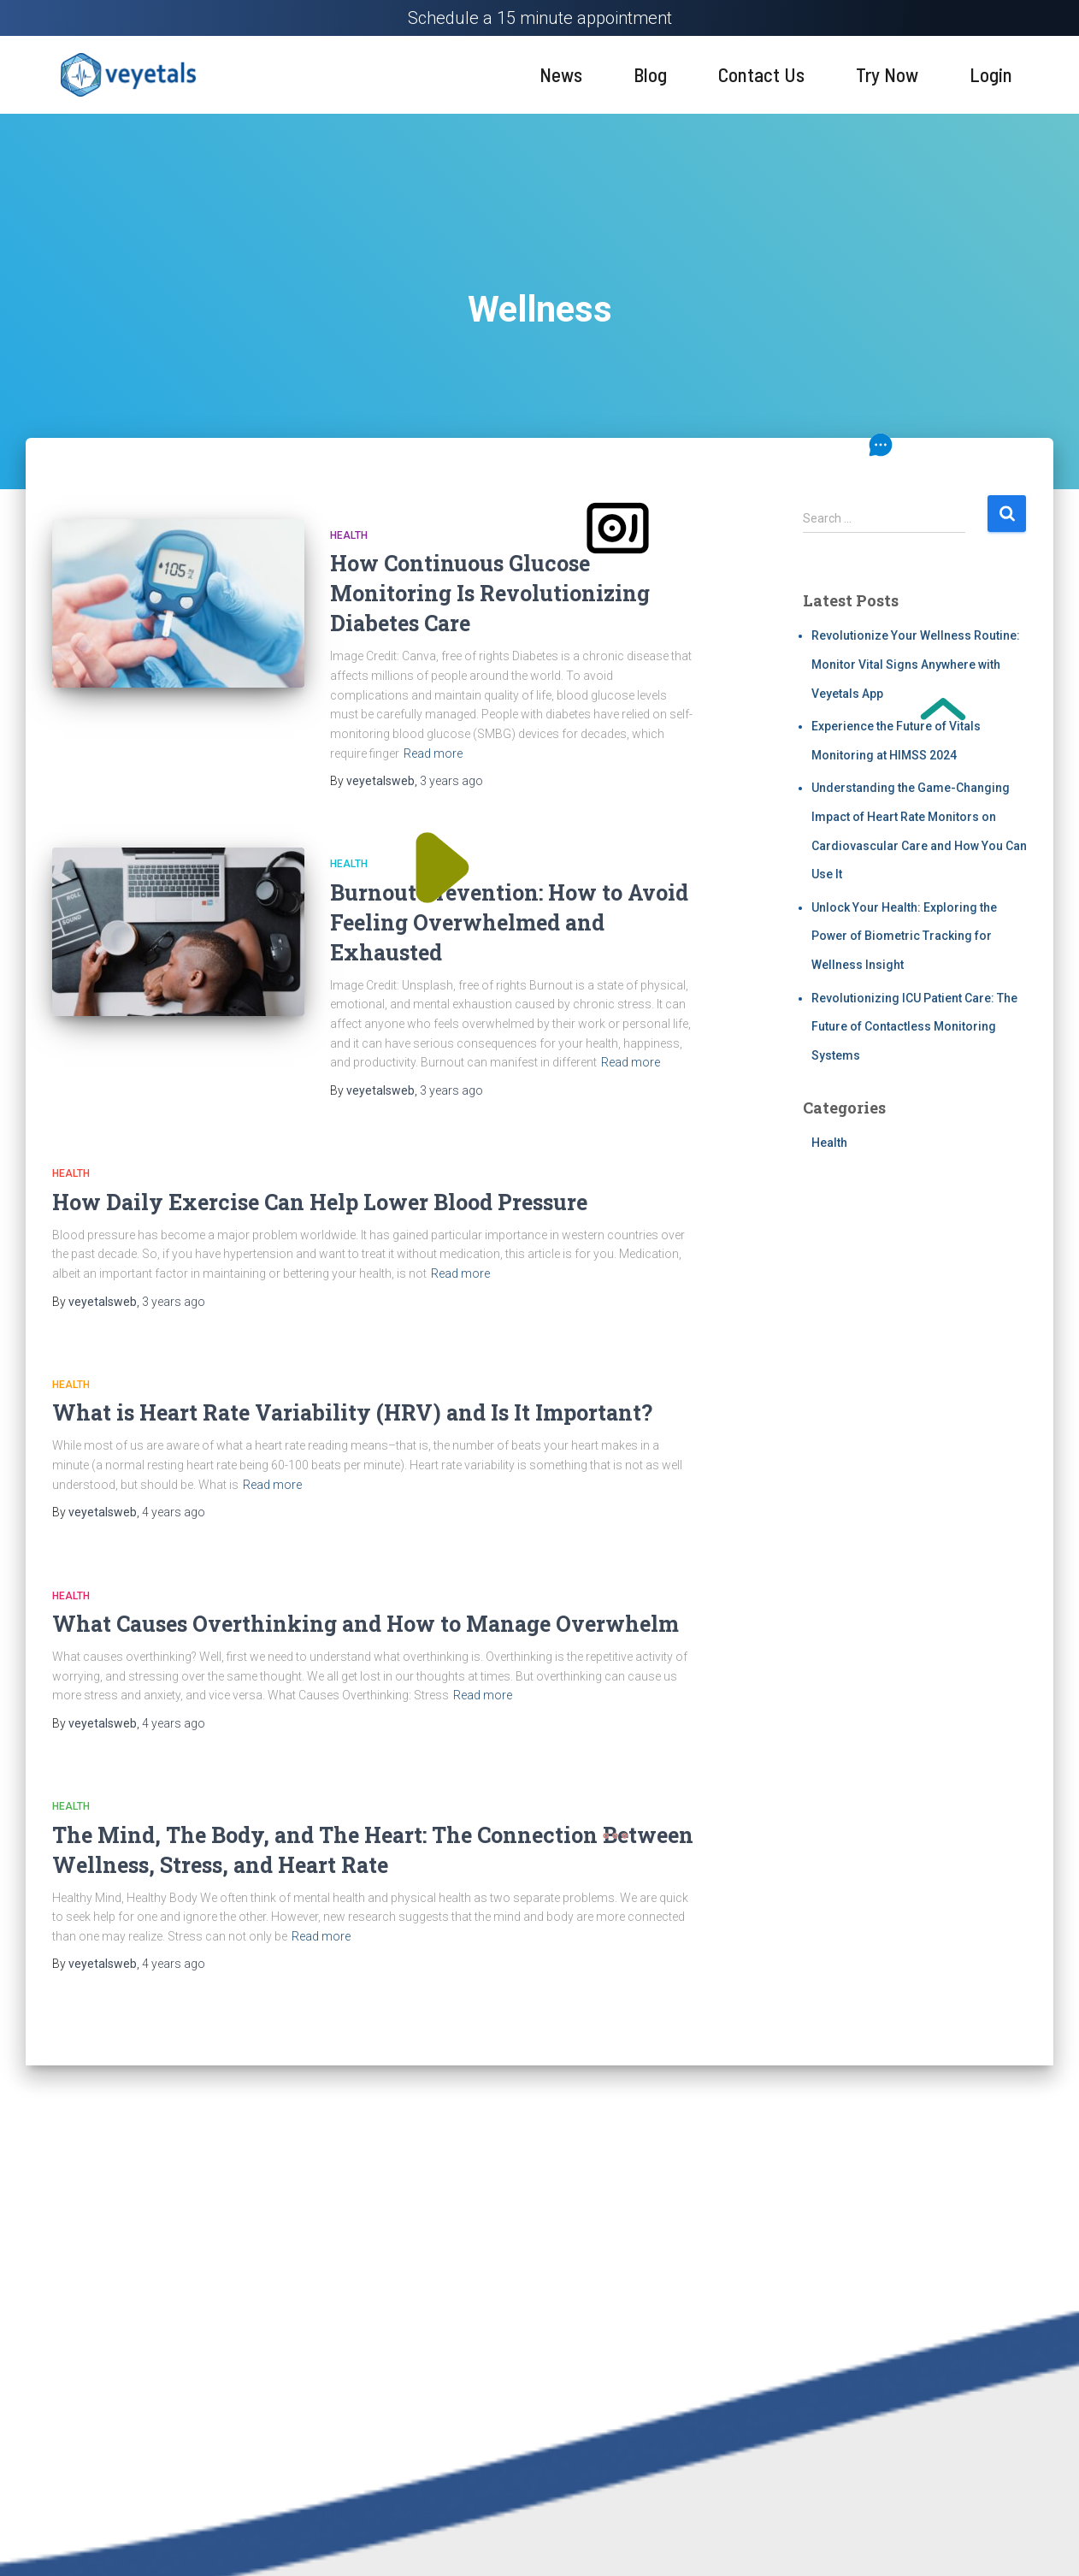 The width and height of the screenshot is (1079, 2576). What do you see at coordinates (943, 711) in the screenshot?
I see `collapse an expanded section or menu` at bounding box center [943, 711].